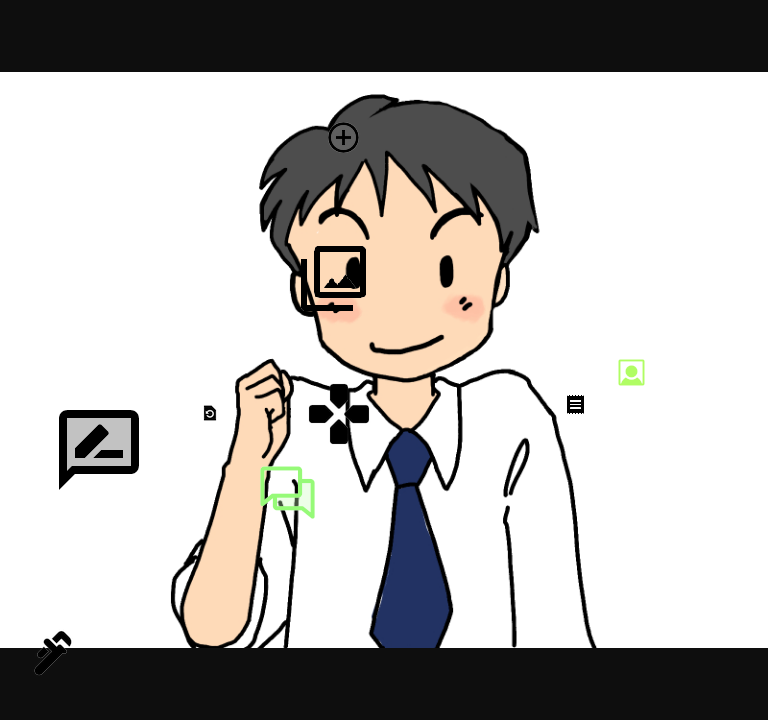 The image size is (768, 720). I want to click on view purchase receipt or transaction history, so click(575, 404).